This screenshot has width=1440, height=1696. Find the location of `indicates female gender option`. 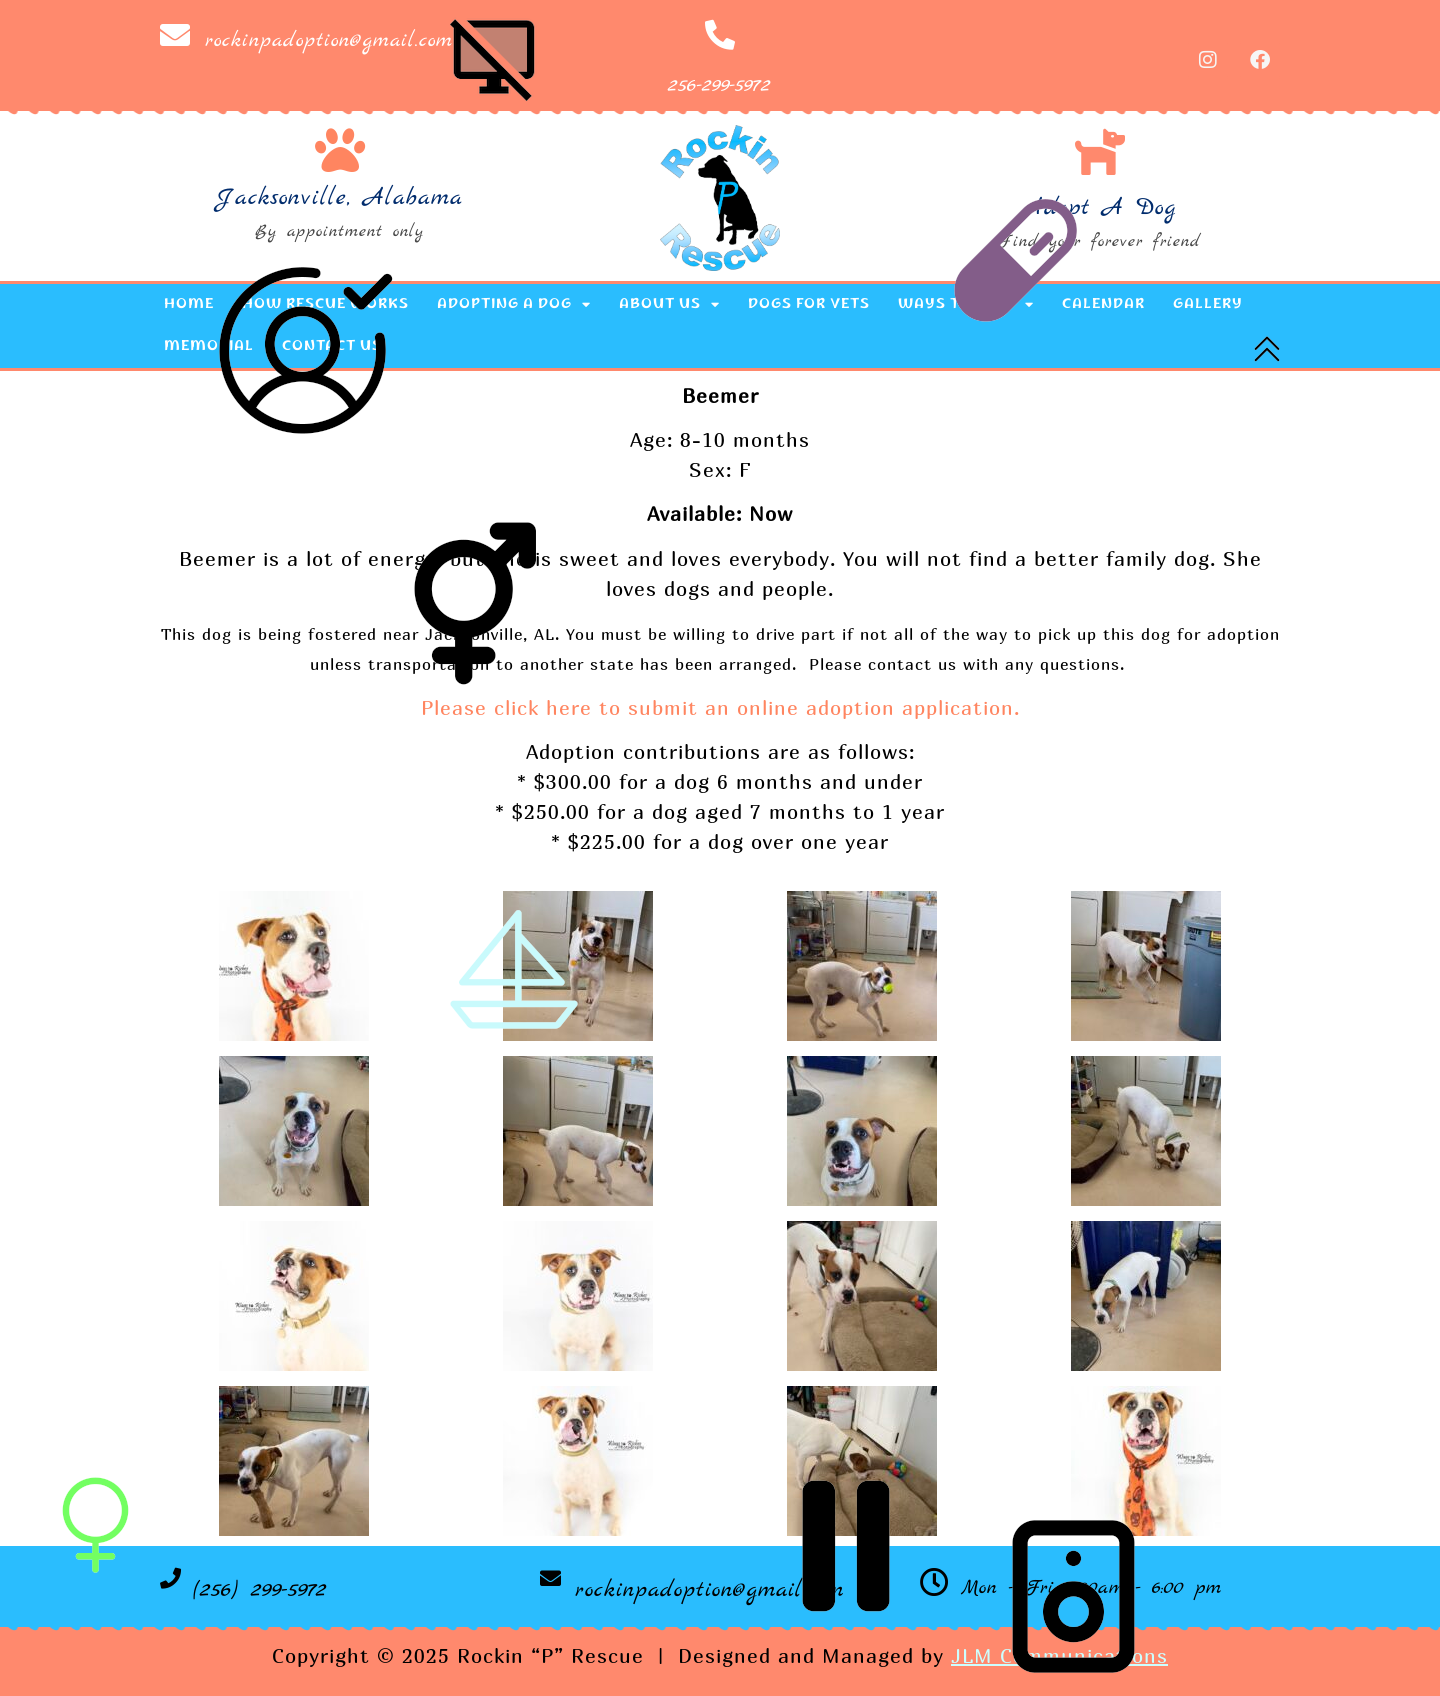

indicates female gender option is located at coordinates (95, 1523).